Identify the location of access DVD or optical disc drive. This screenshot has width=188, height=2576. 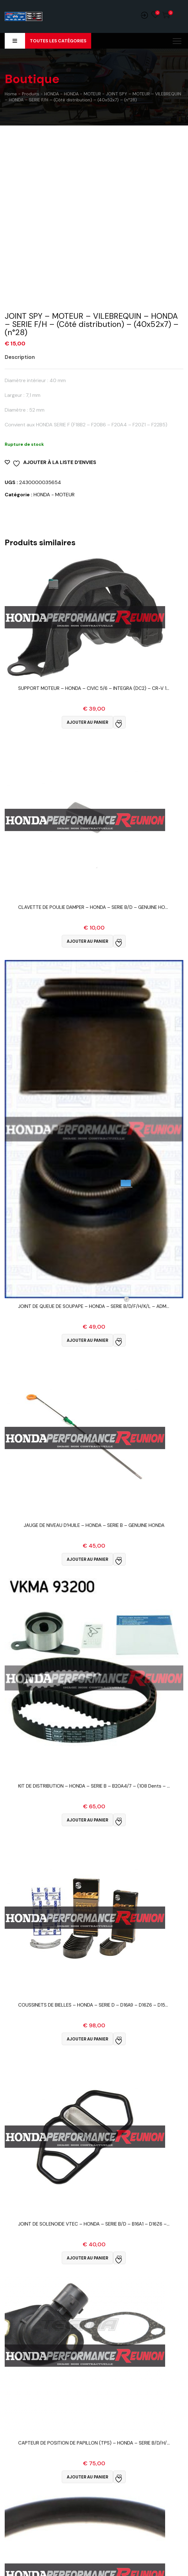
(127, 1299).